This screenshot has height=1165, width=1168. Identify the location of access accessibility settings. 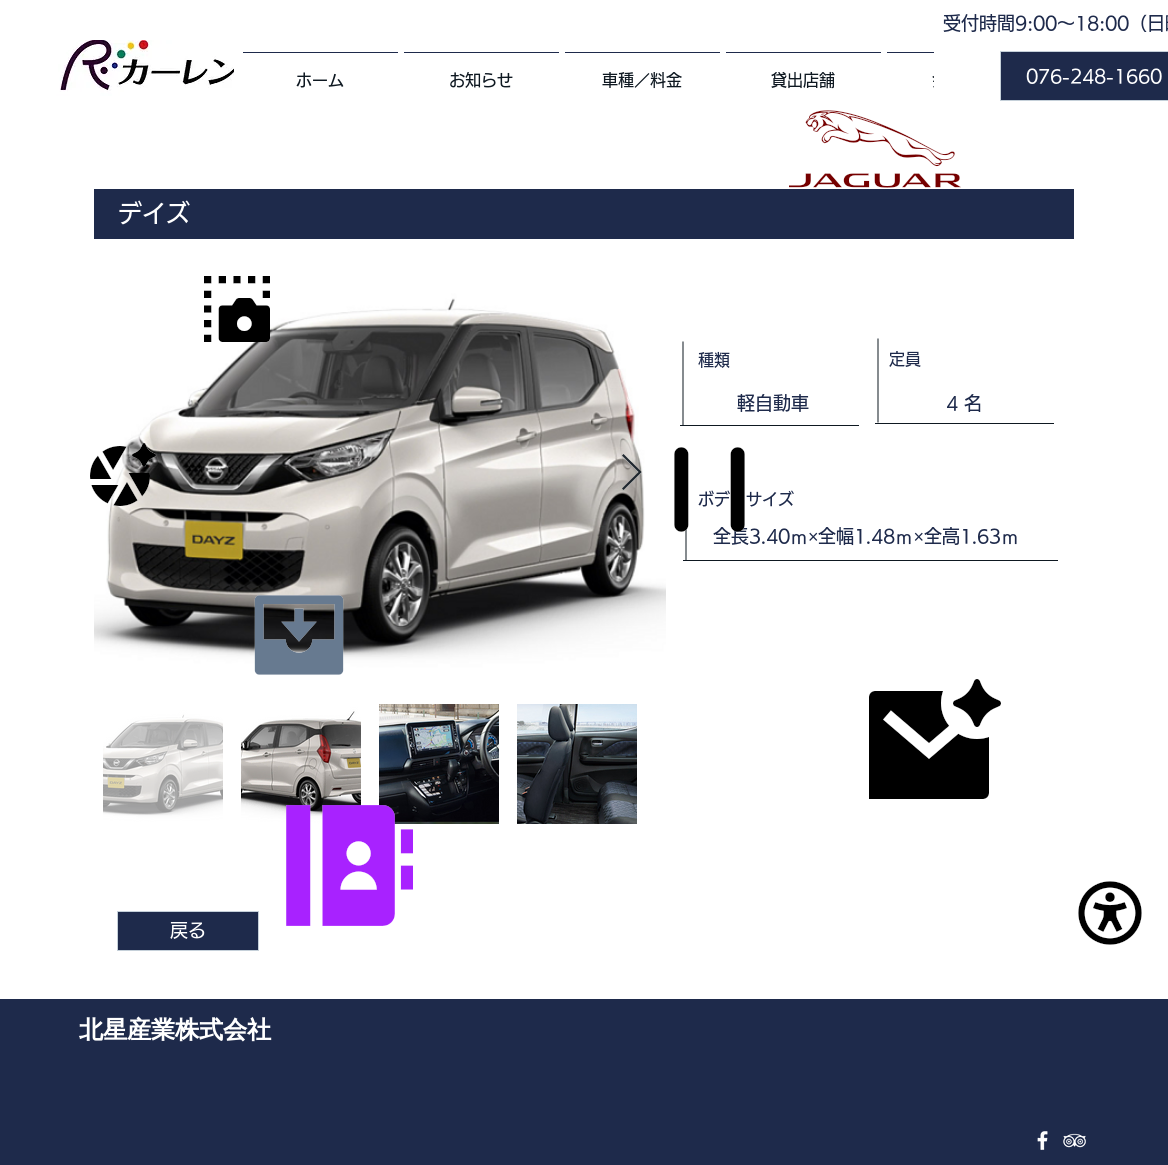
(1110, 913).